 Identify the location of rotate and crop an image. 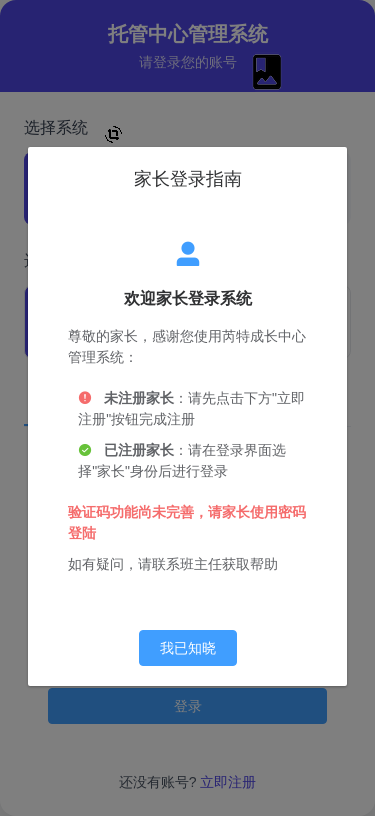
(113, 134).